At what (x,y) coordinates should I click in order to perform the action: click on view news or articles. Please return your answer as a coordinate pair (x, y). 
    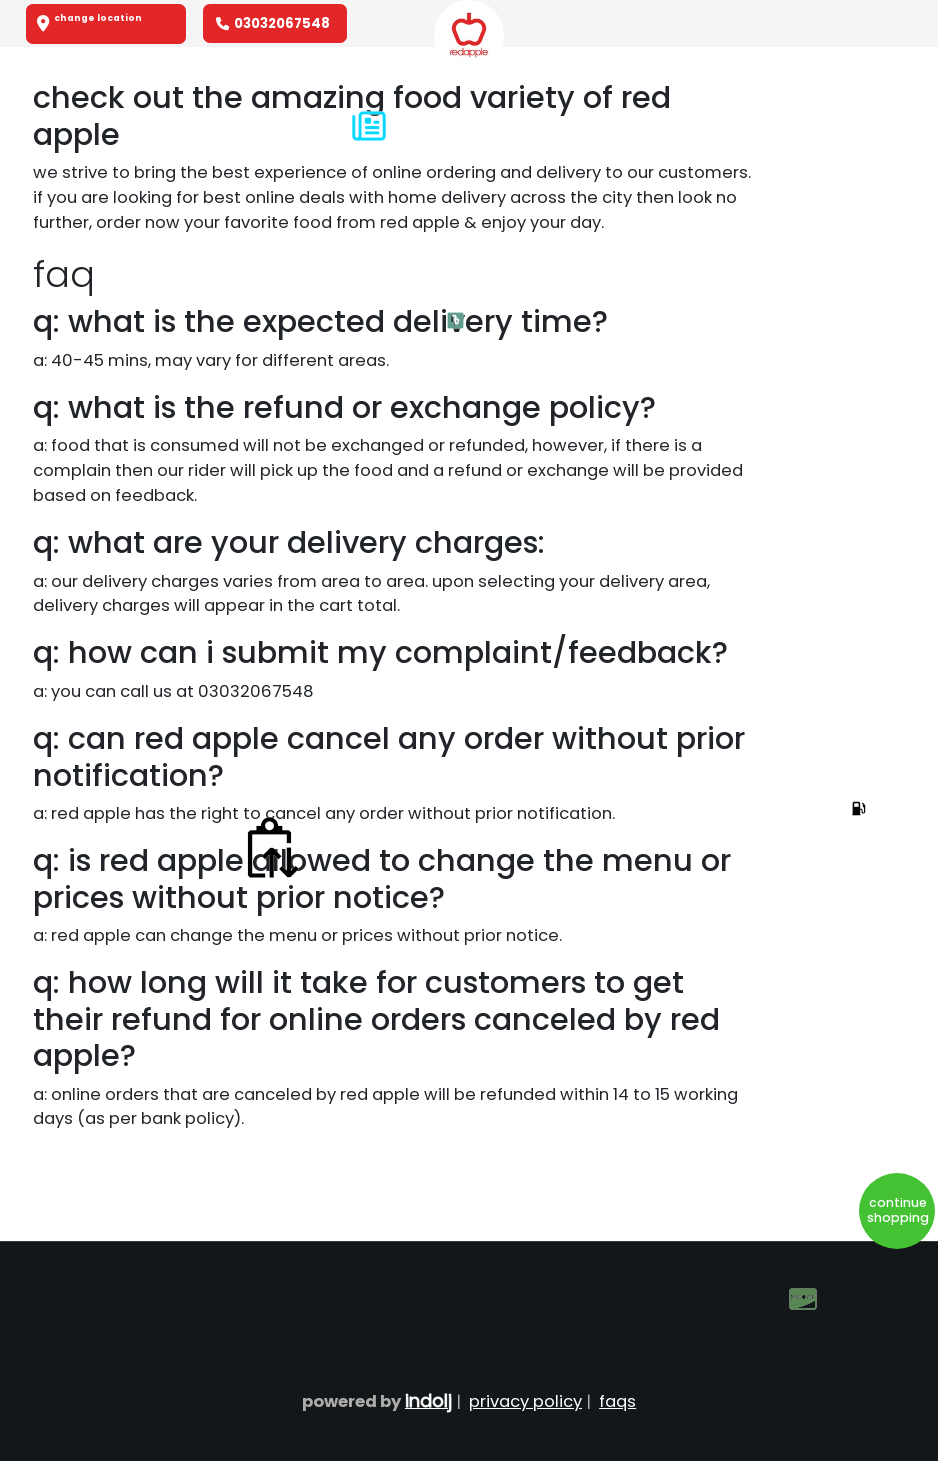
    Looking at the image, I should click on (369, 126).